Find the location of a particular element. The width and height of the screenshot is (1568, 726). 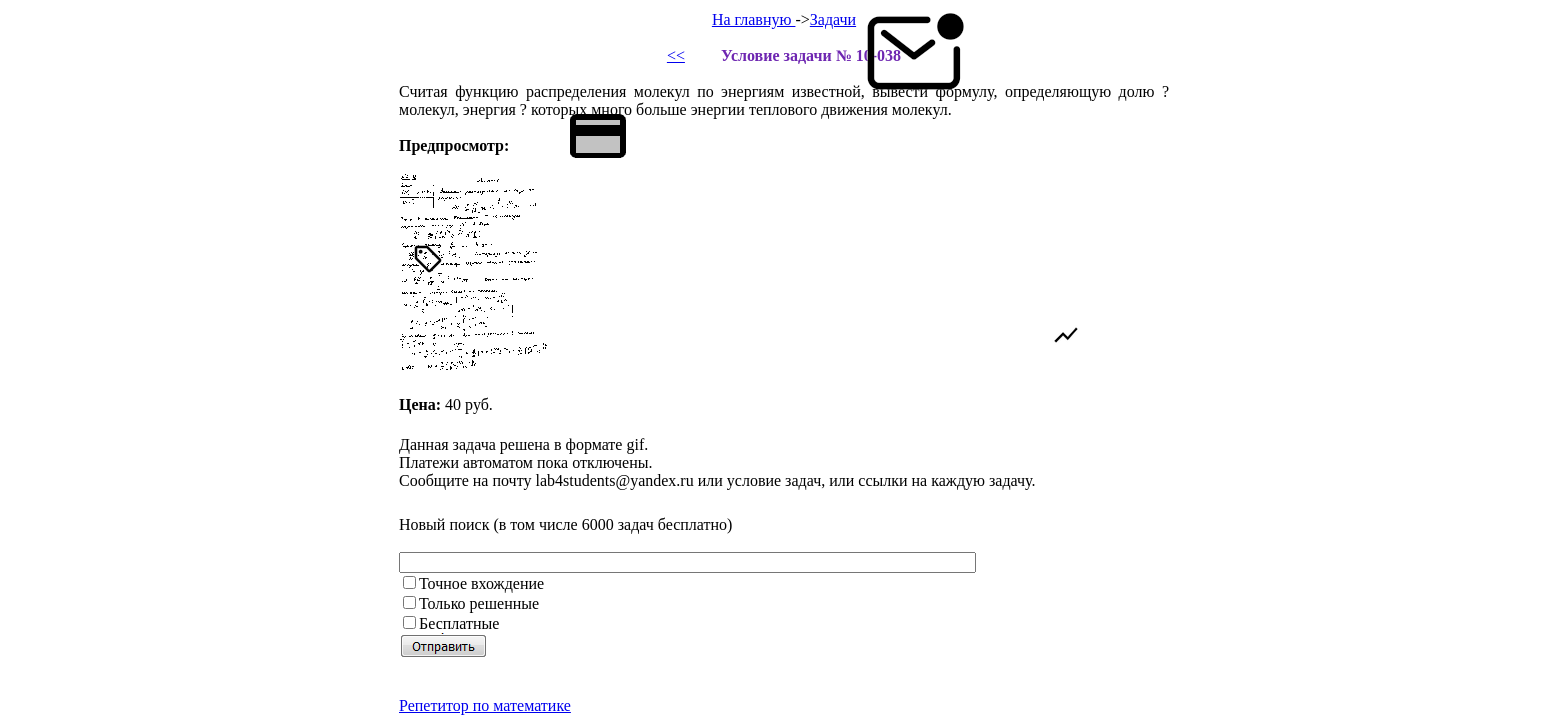

indicates unread email in inbox is located at coordinates (914, 53).